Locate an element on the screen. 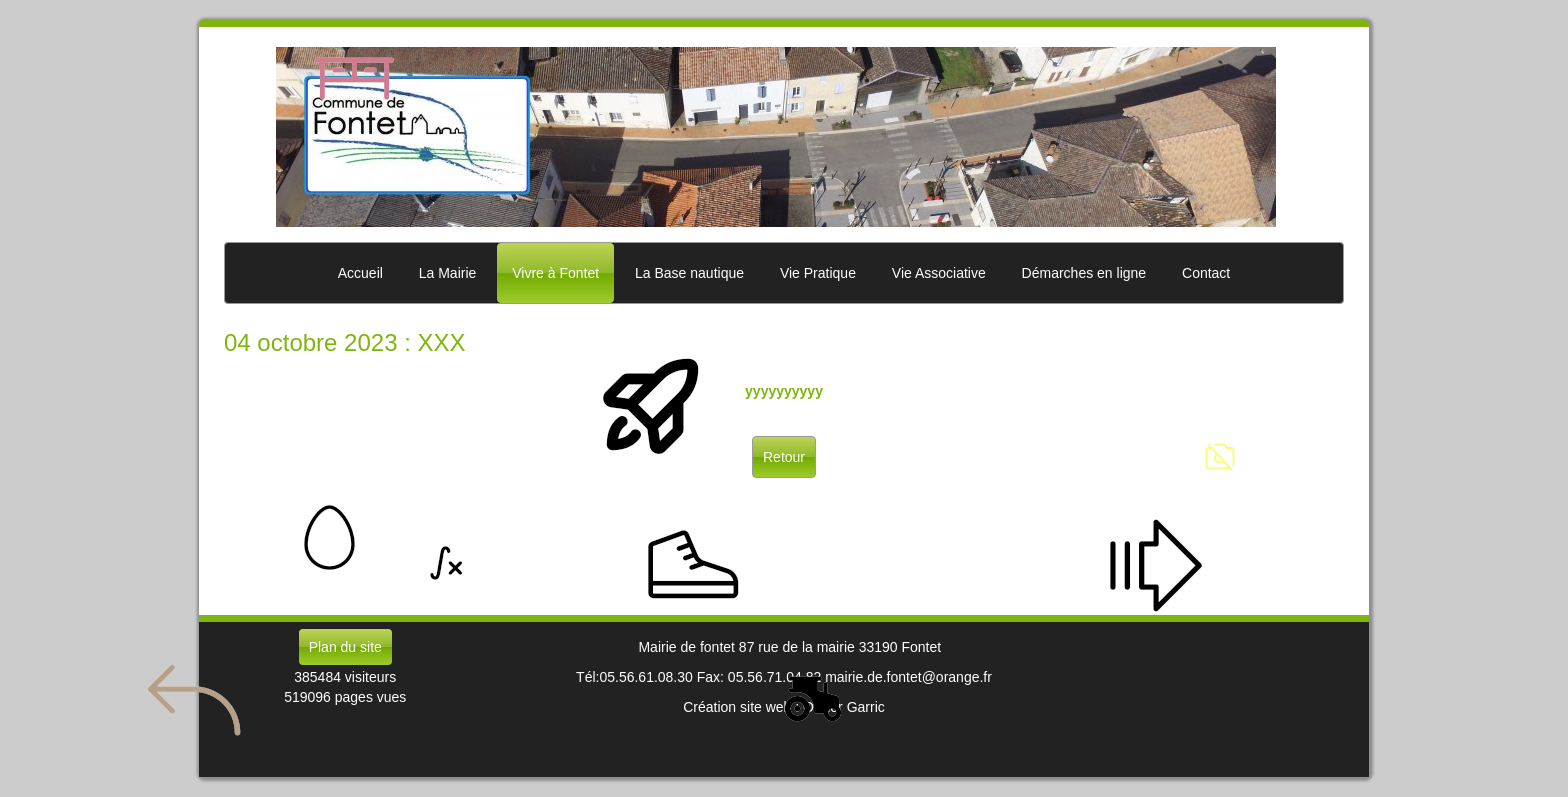 The image size is (1568, 797). remove or clear an integral calculation is located at coordinates (447, 563).